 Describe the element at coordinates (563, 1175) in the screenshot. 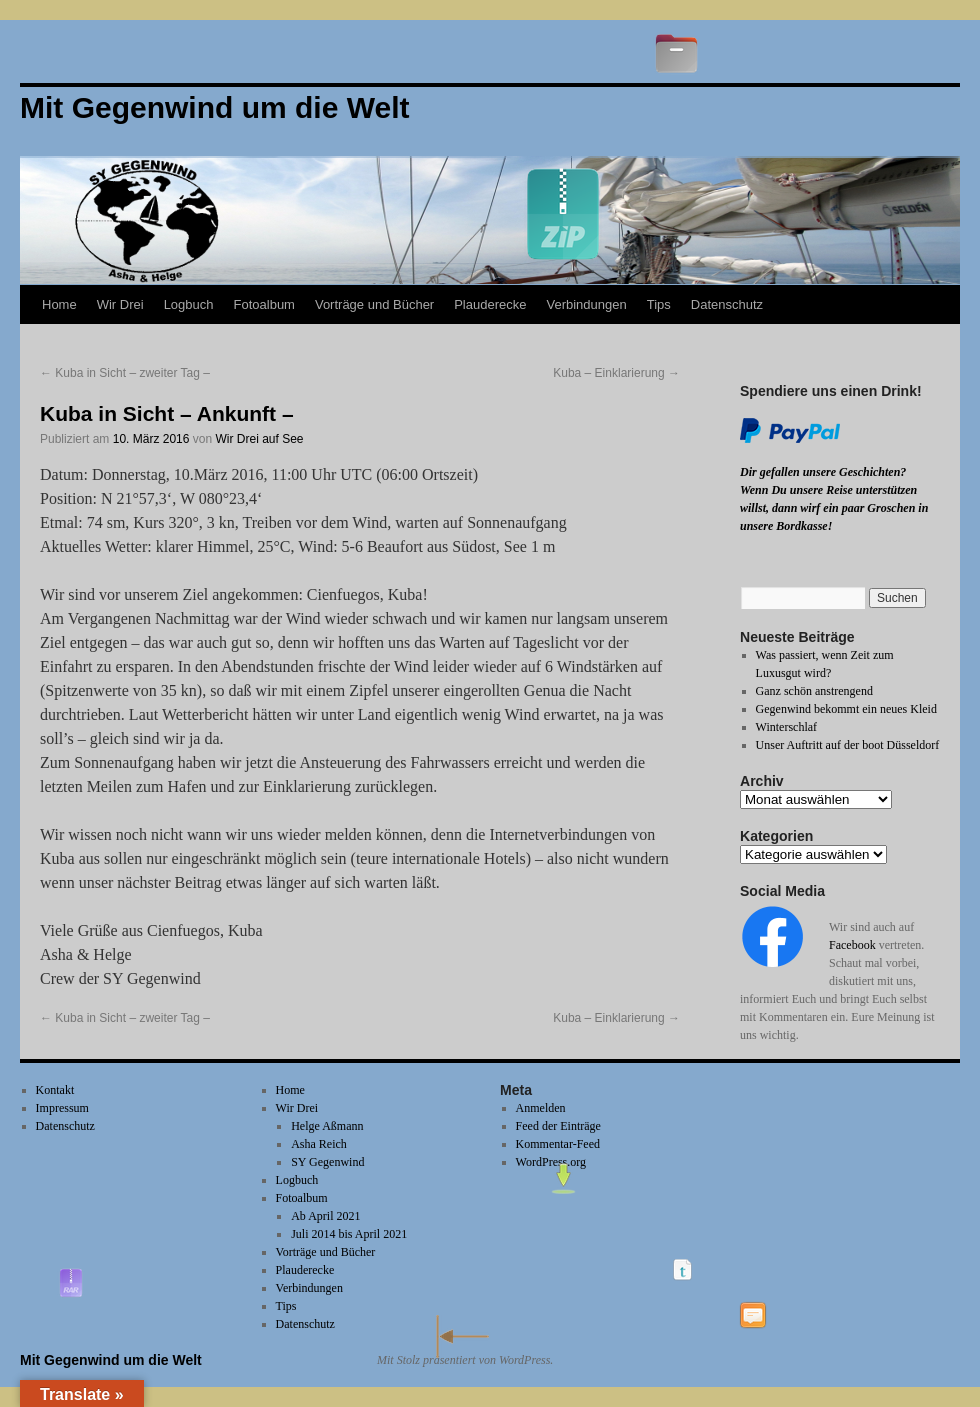

I see `save the current file or document` at that location.